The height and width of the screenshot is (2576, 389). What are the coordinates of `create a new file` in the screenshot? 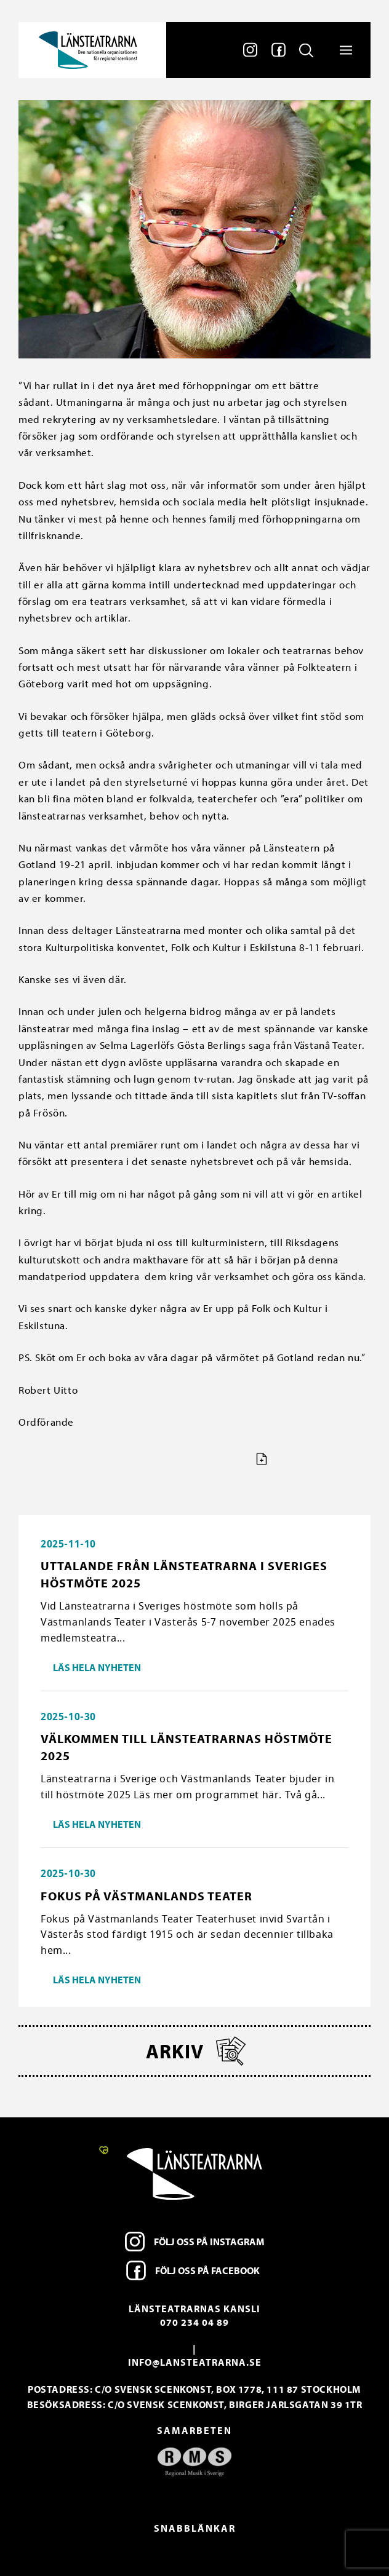 It's located at (262, 1459).